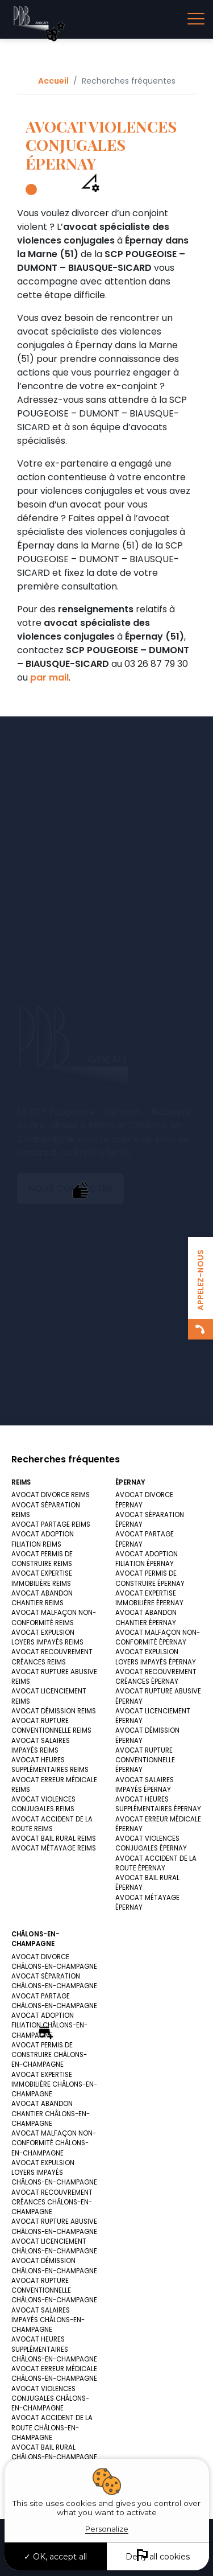  What do you see at coordinates (142, 2555) in the screenshot?
I see `flag or report content` at bounding box center [142, 2555].